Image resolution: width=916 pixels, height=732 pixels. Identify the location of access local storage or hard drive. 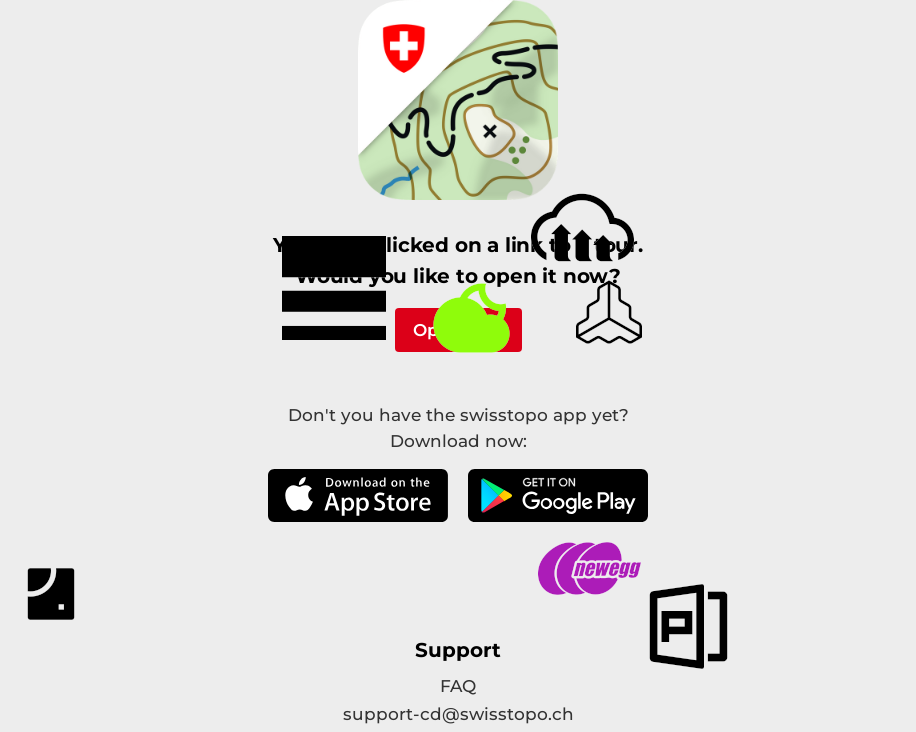
(51, 594).